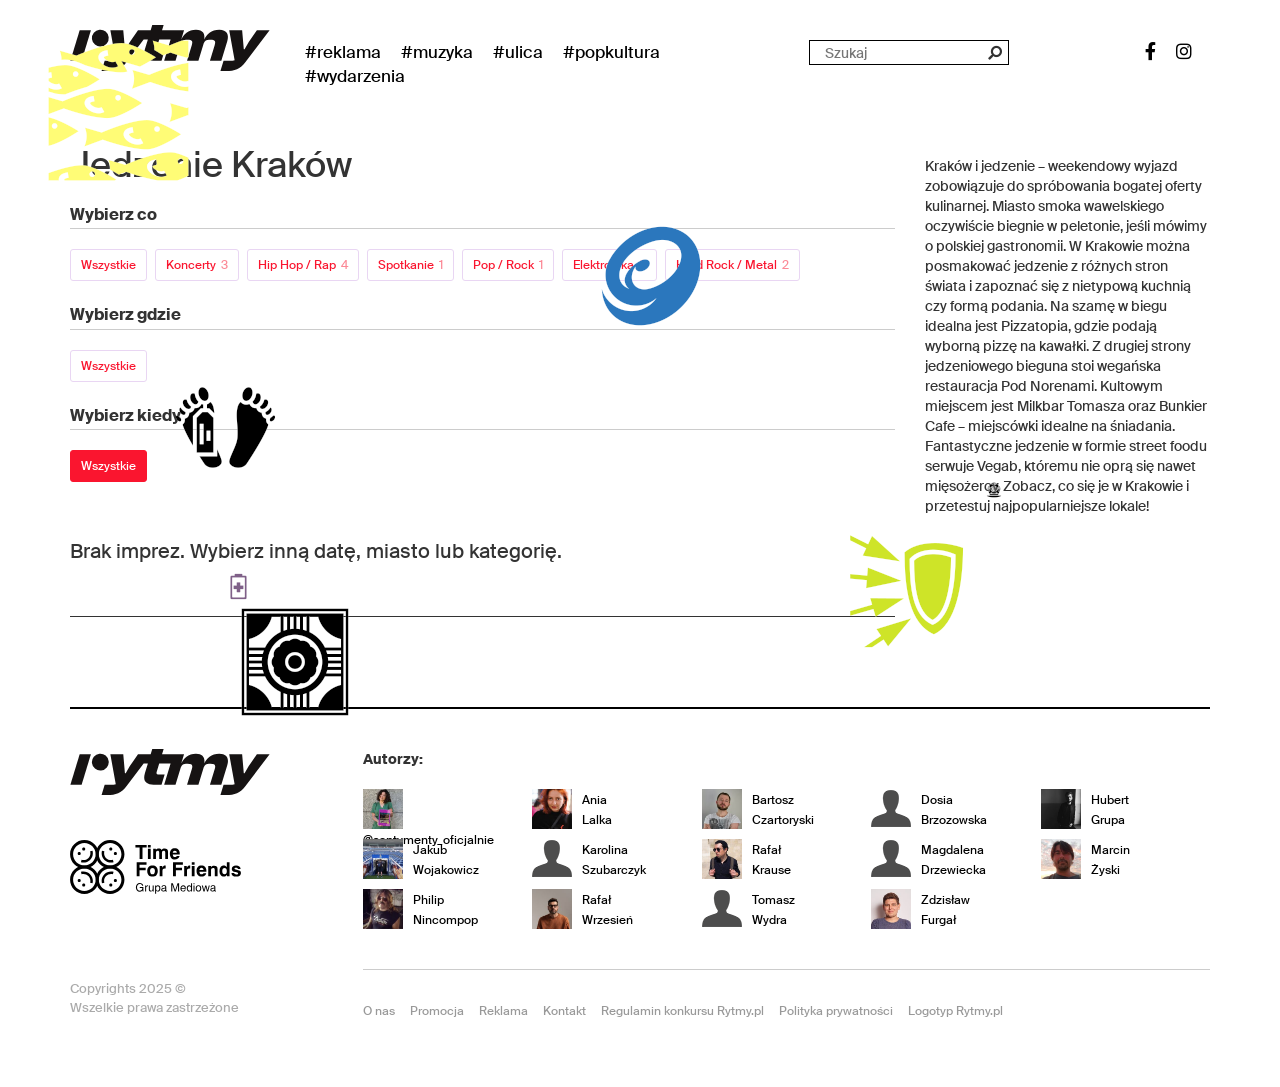 The image size is (1280, 1087). Describe the element at coordinates (238, 586) in the screenshot. I see `add battery or enable battery saver mode` at that location.